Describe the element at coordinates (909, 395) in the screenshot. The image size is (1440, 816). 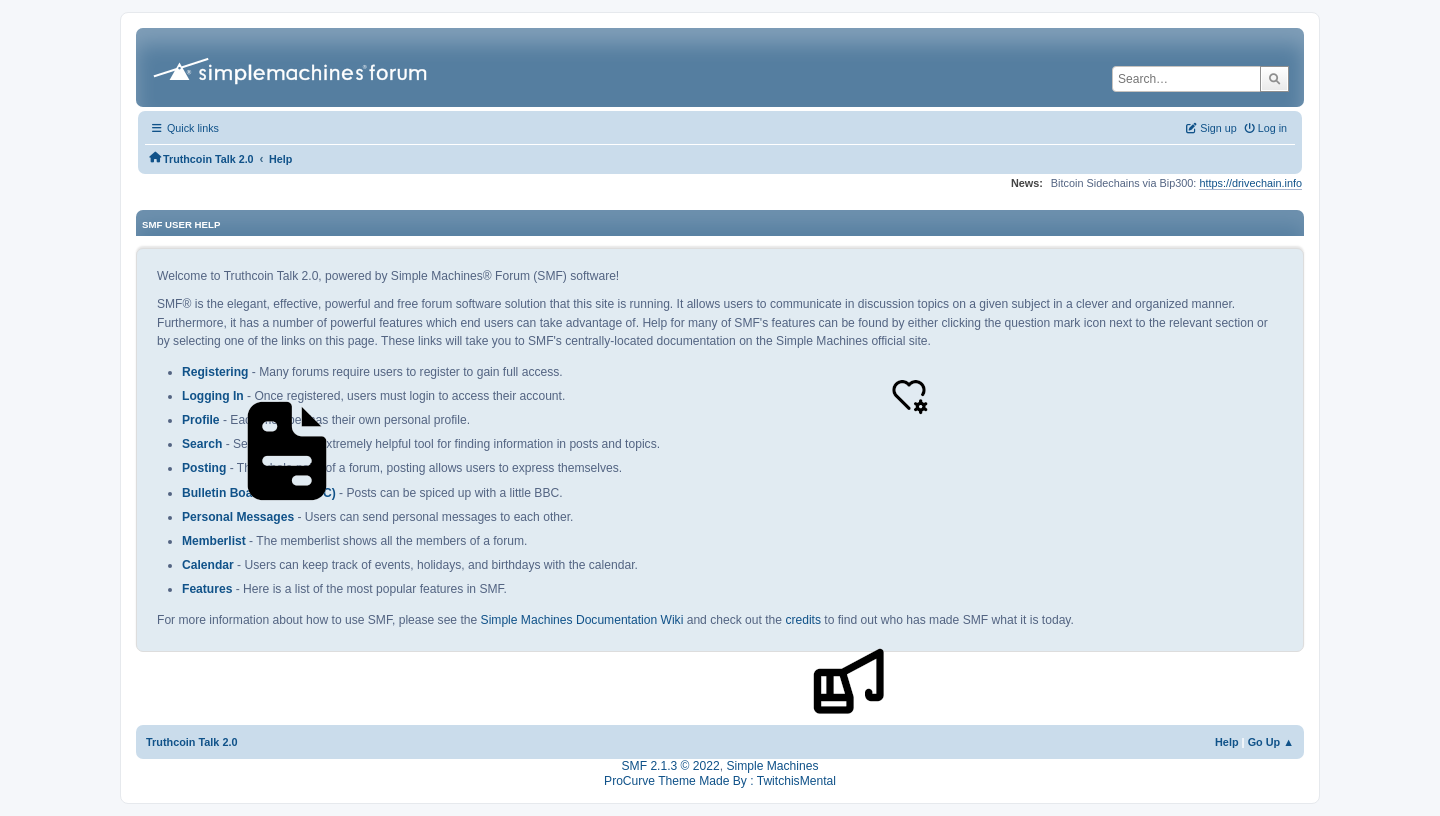
I see `manage favorites settings` at that location.